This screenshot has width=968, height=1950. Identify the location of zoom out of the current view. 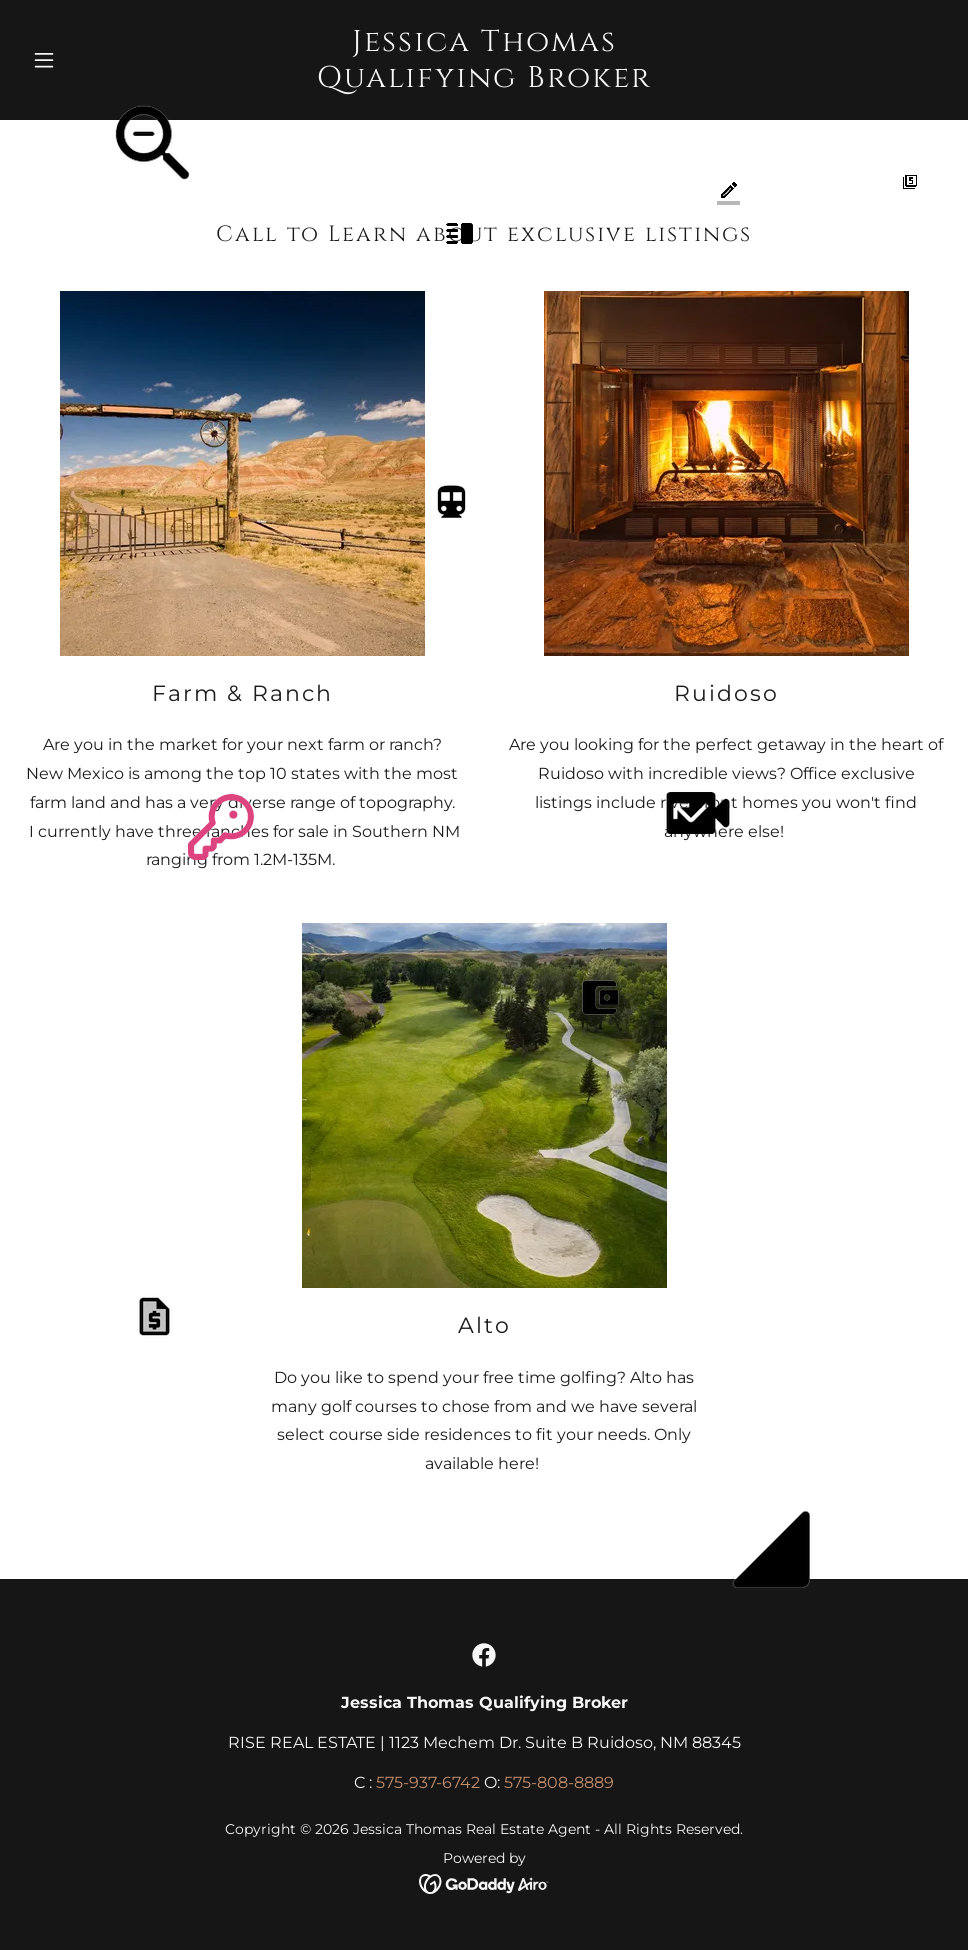
(154, 144).